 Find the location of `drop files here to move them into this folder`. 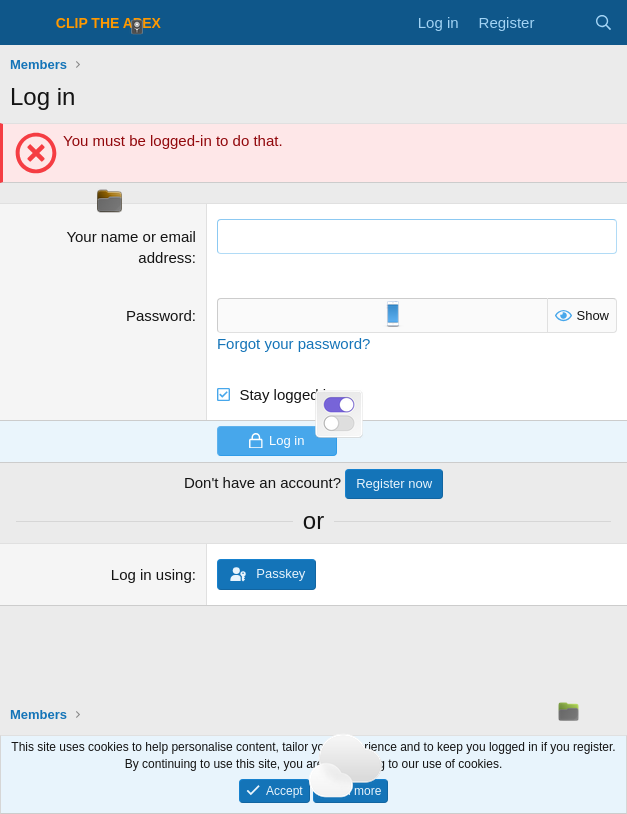

drop files here to move them into this folder is located at coordinates (109, 200).